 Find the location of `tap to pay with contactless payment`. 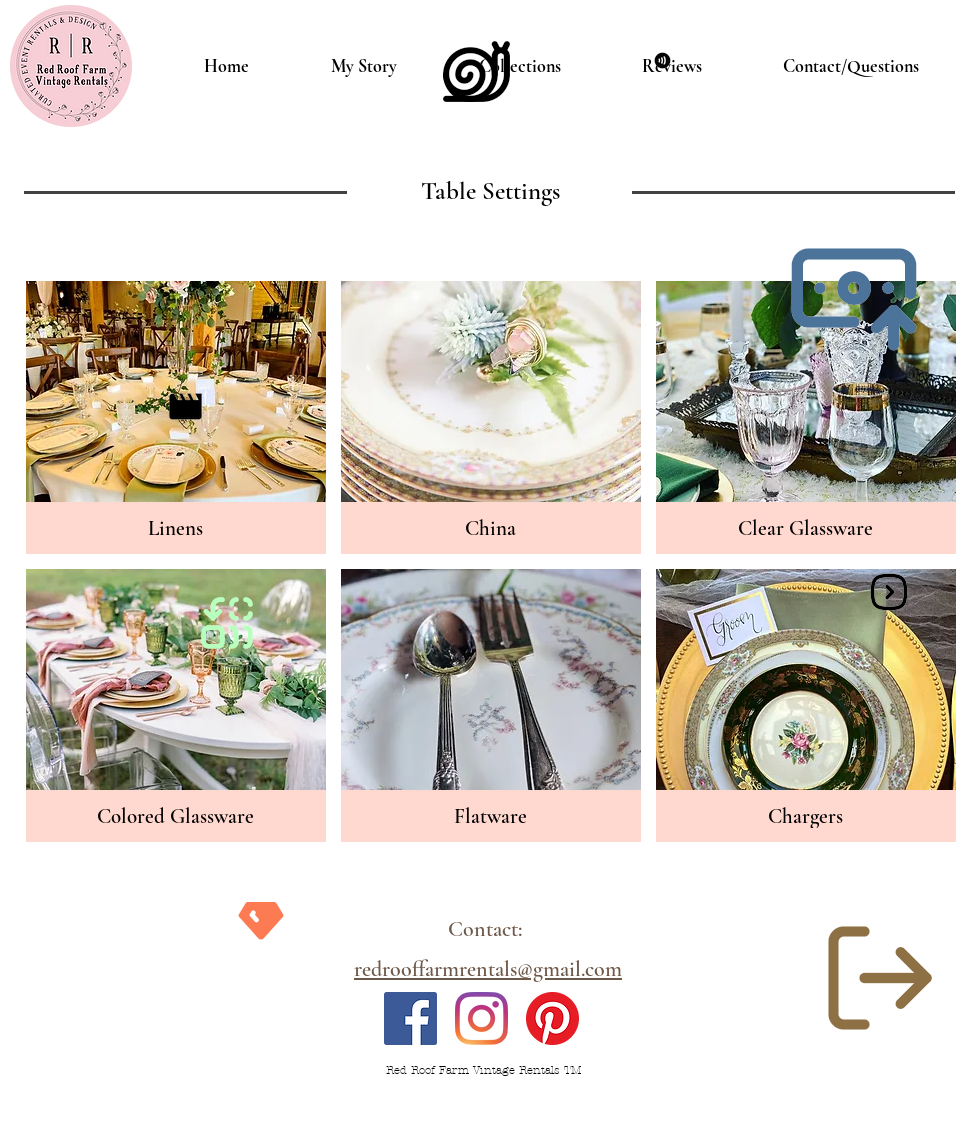

tap to pay with contactless payment is located at coordinates (662, 60).